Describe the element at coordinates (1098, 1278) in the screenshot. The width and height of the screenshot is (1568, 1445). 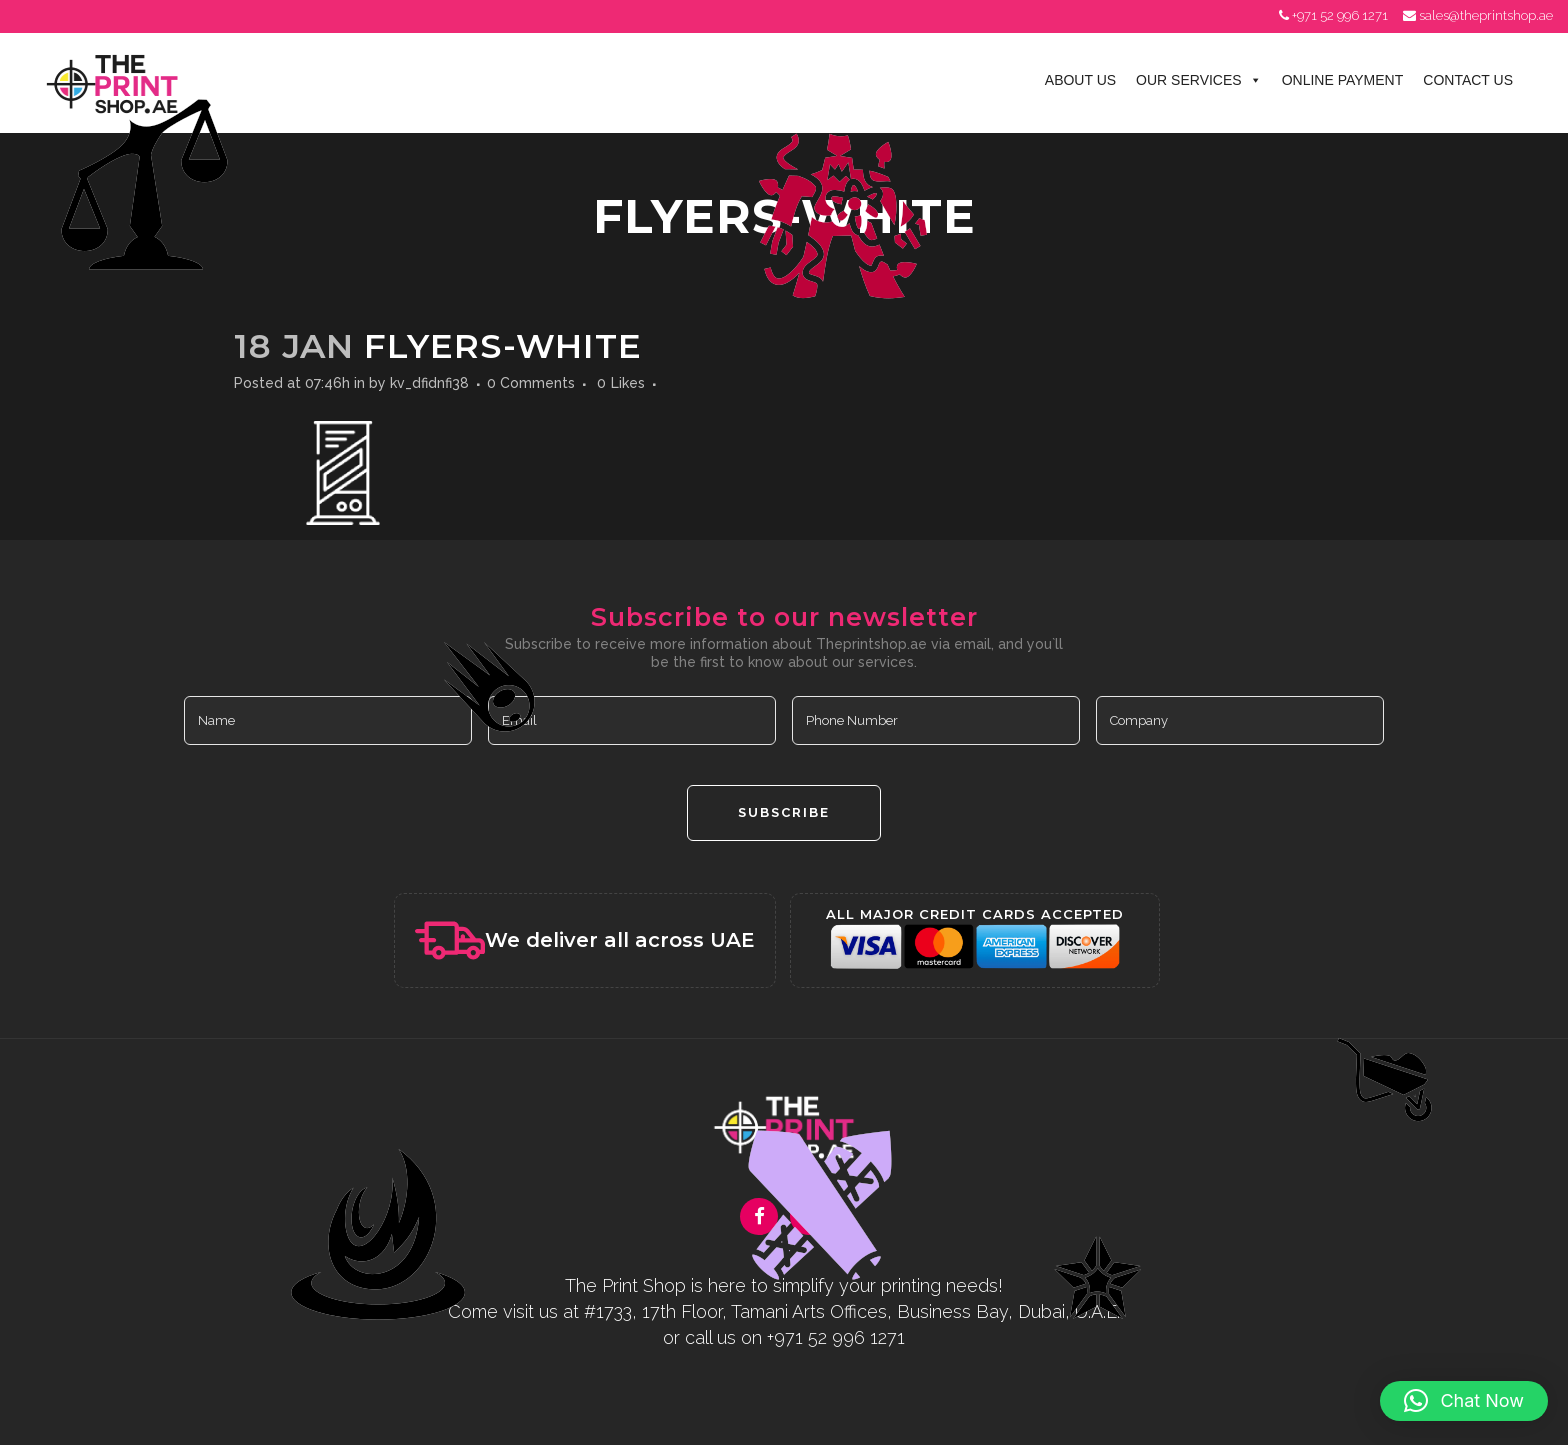
I see `staryu pokémon icon from a game interface` at that location.